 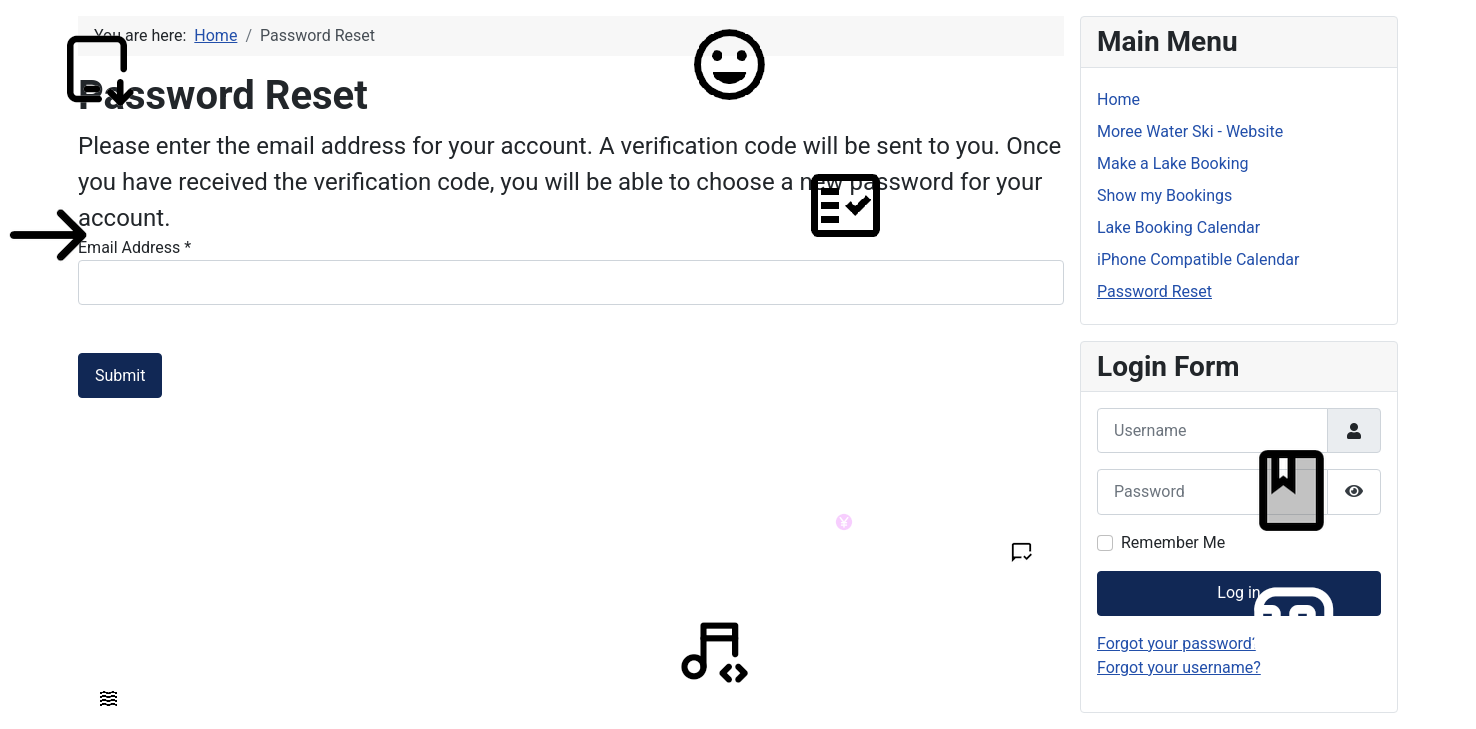 I want to click on mark a message as read, so click(x=1021, y=552).